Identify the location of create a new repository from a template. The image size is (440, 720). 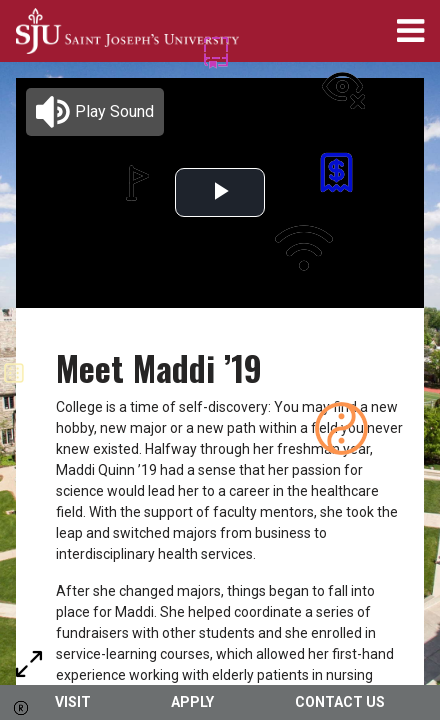
(216, 53).